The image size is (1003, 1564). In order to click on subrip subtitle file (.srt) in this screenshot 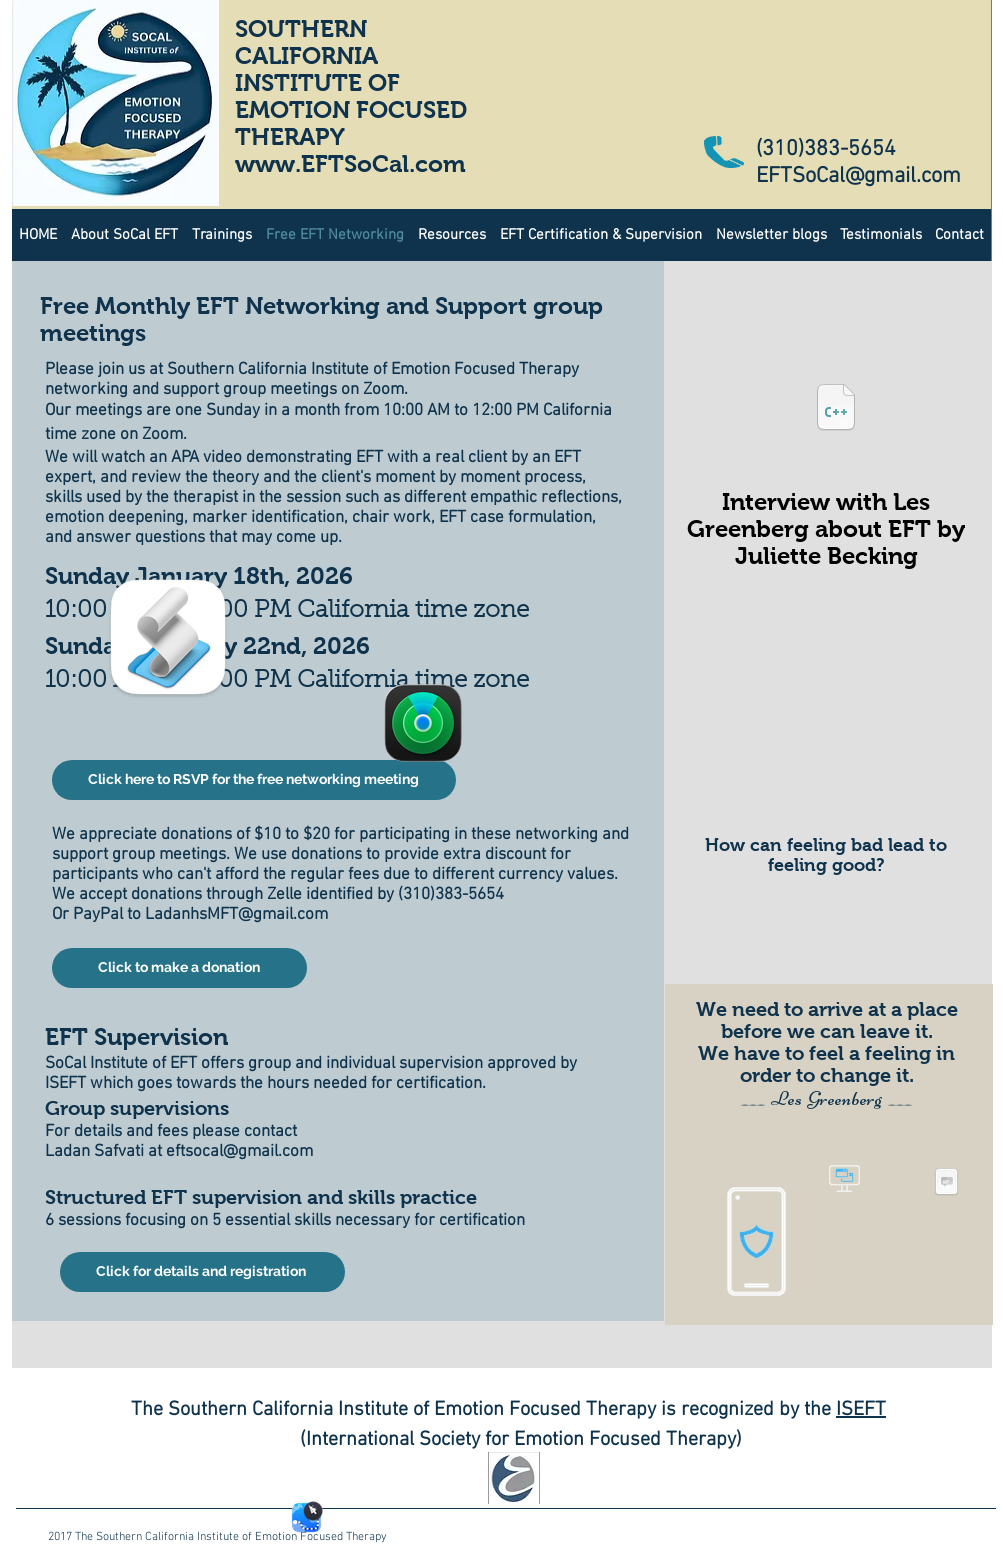, I will do `click(946, 1181)`.